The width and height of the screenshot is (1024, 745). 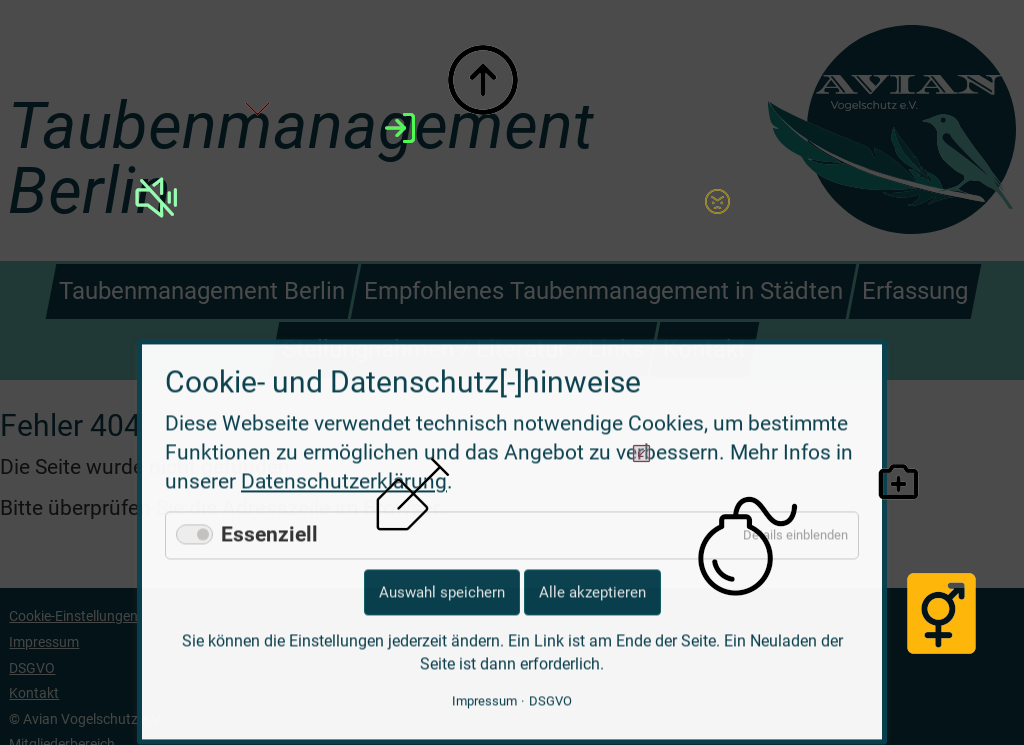 What do you see at coordinates (400, 128) in the screenshot?
I see `log in to your account` at bounding box center [400, 128].